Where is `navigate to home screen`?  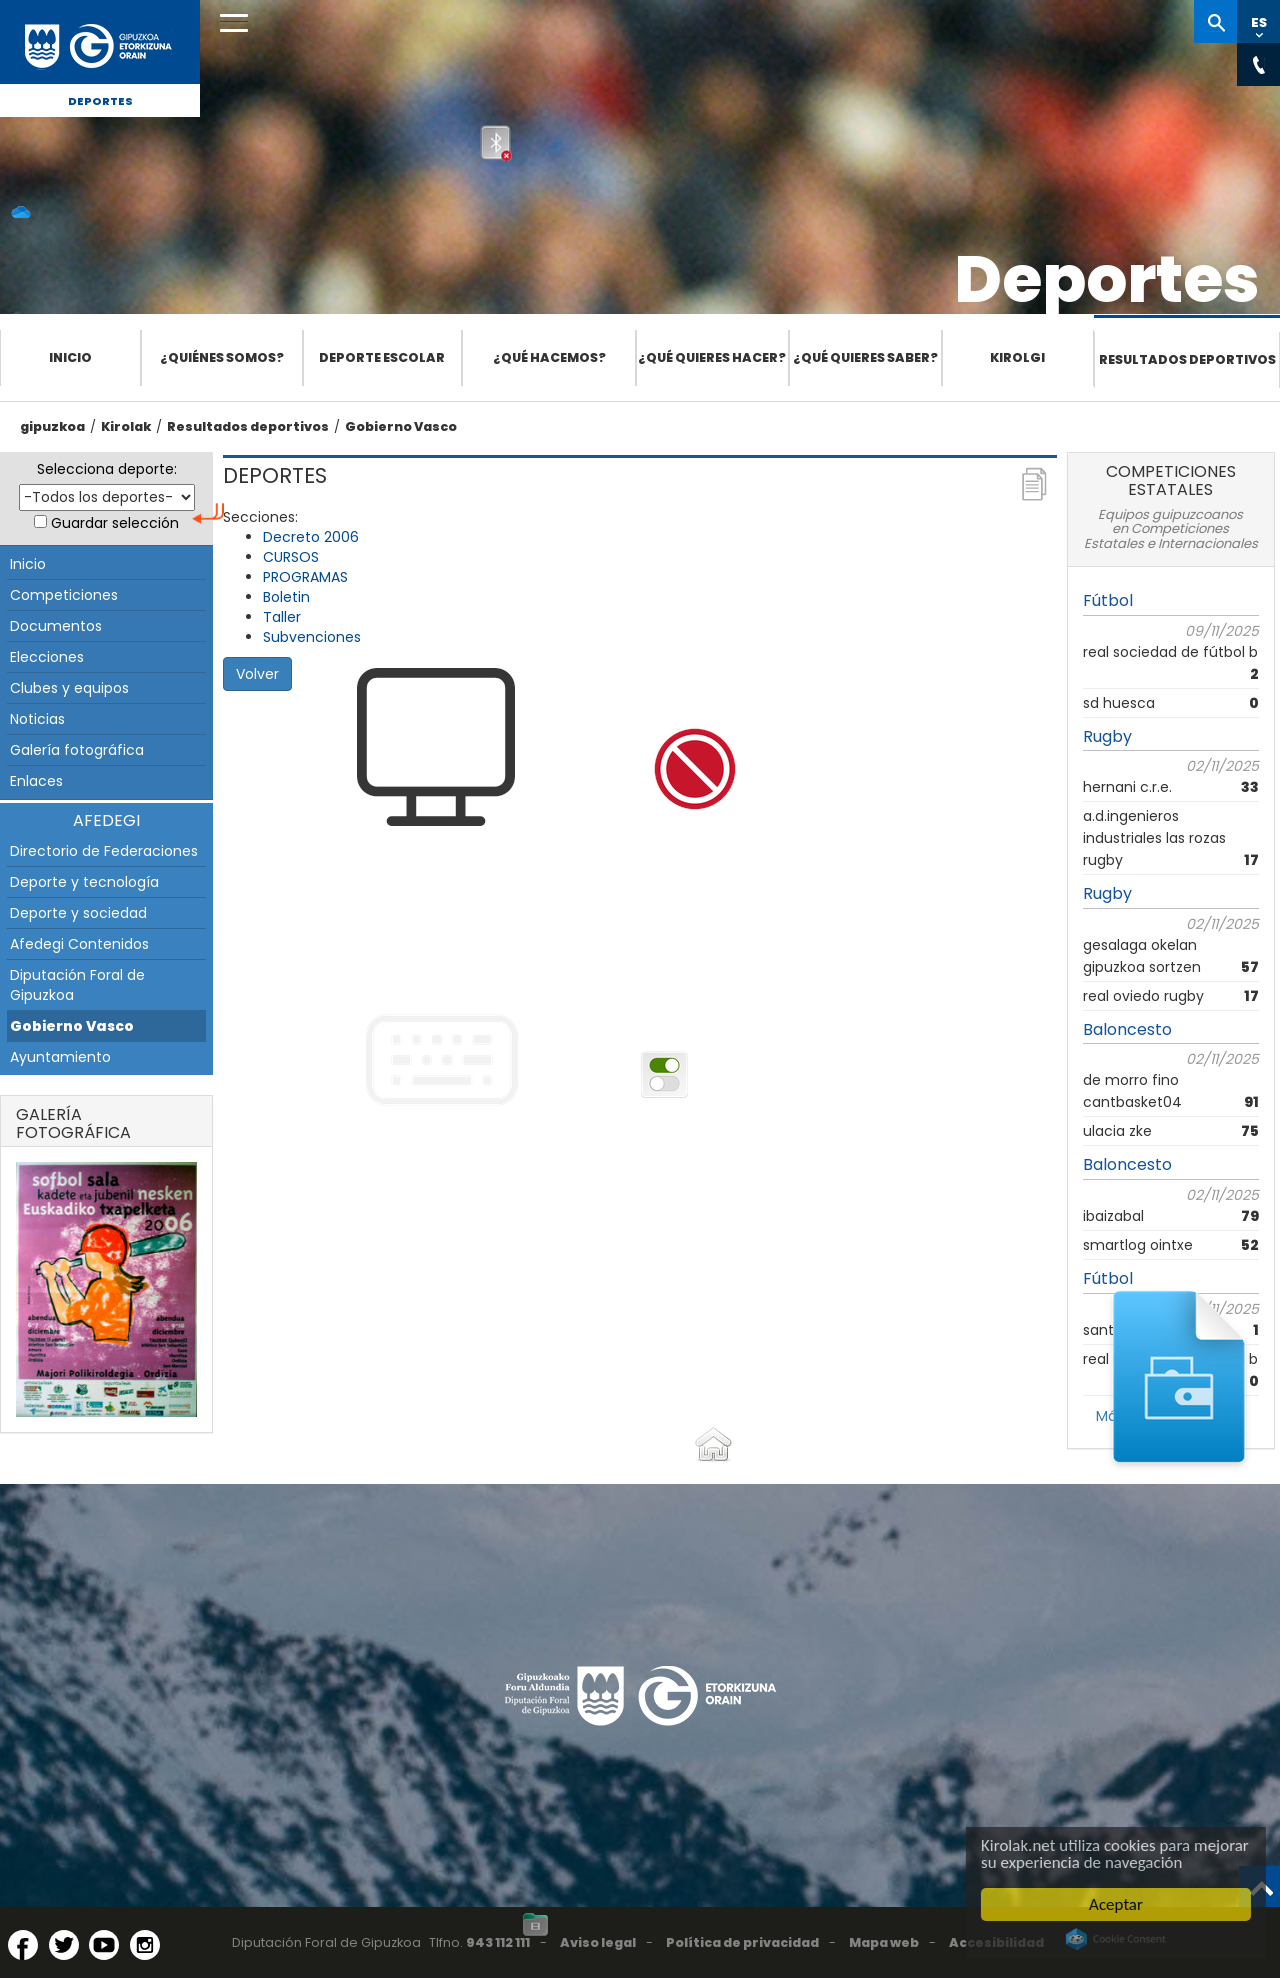 navigate to home screen is located at coordinates (713, 1444).